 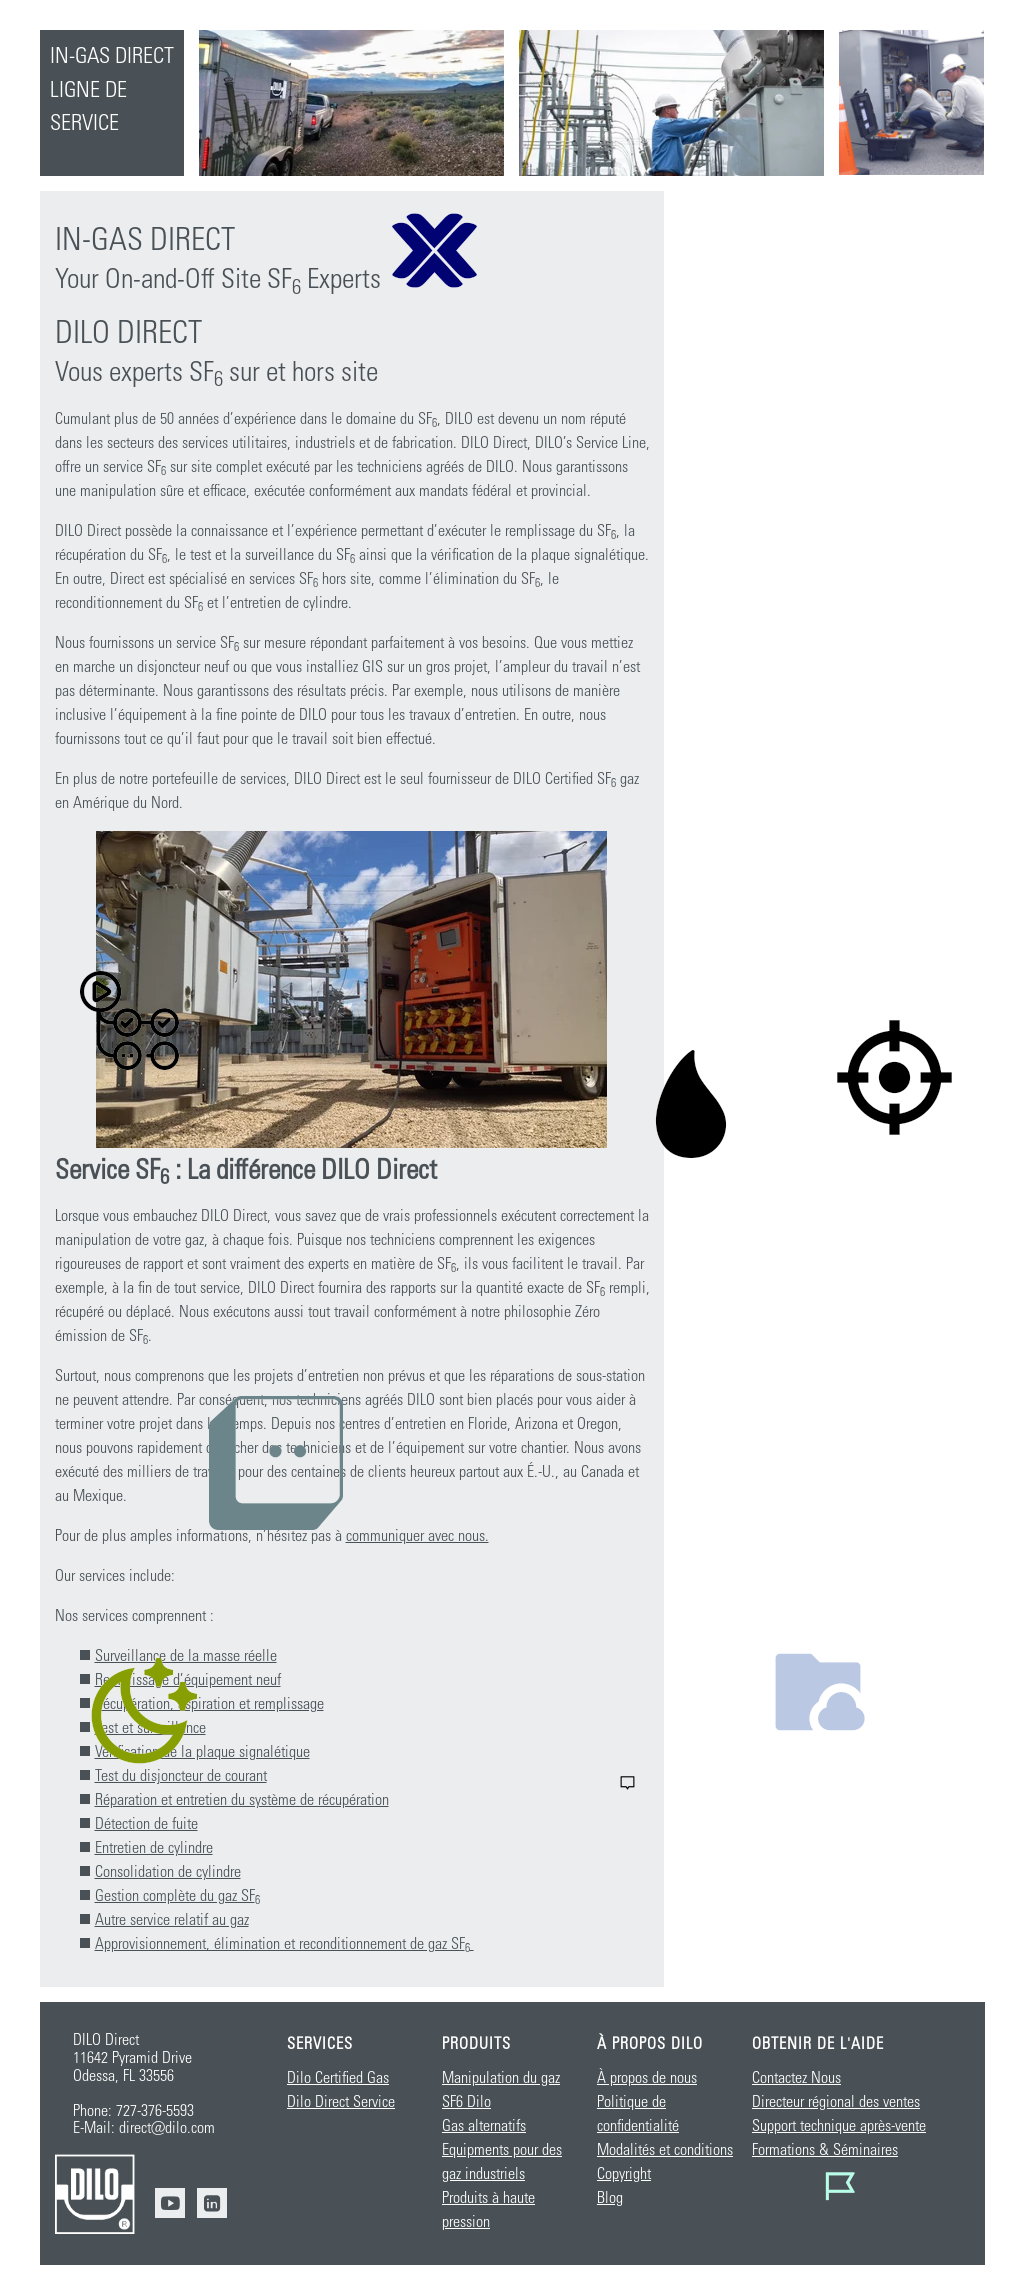 What do you see at coordinates (818, 1692) in the screenshot?
I see `access cloud storage folder` at bounding box center [818, 1692].